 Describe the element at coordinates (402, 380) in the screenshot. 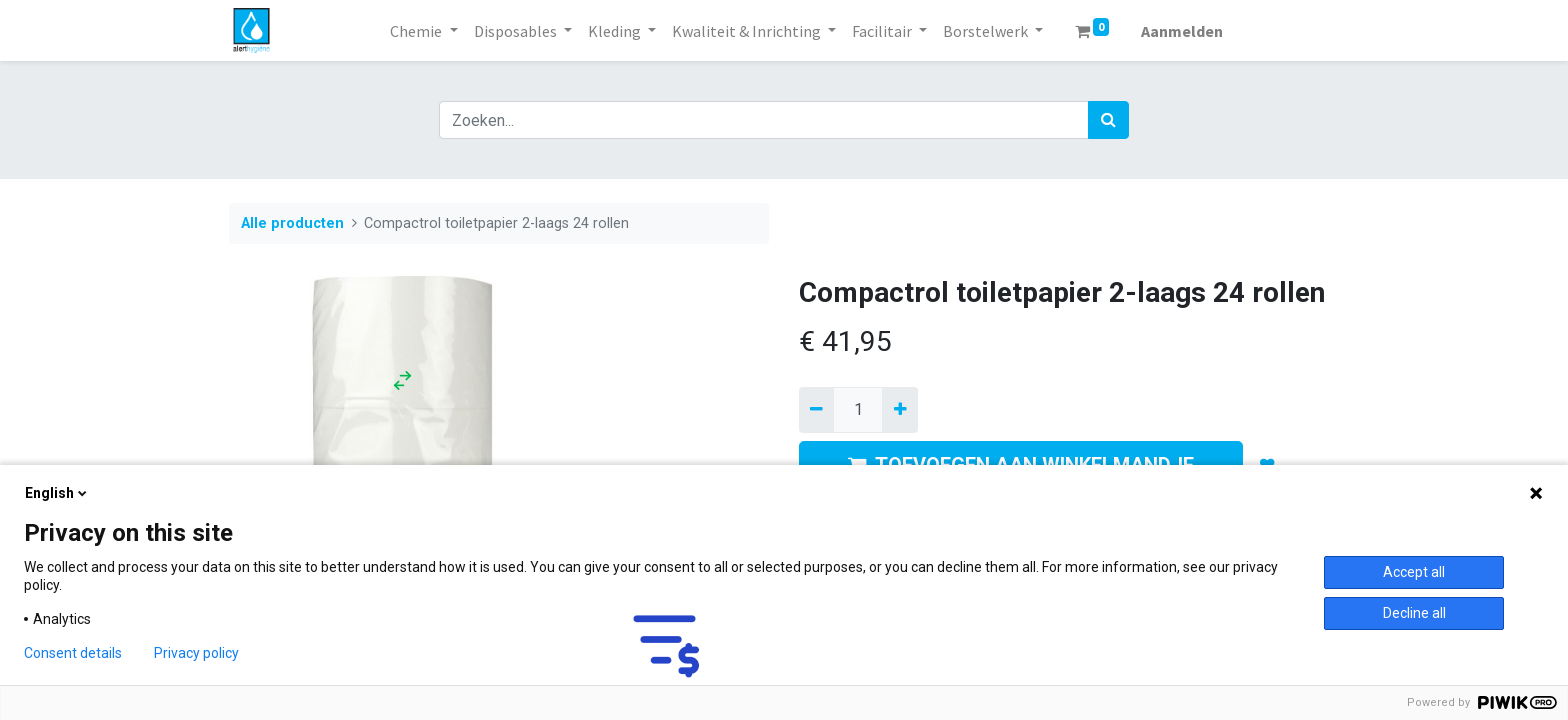

I see `swap or exchange items` at that location.